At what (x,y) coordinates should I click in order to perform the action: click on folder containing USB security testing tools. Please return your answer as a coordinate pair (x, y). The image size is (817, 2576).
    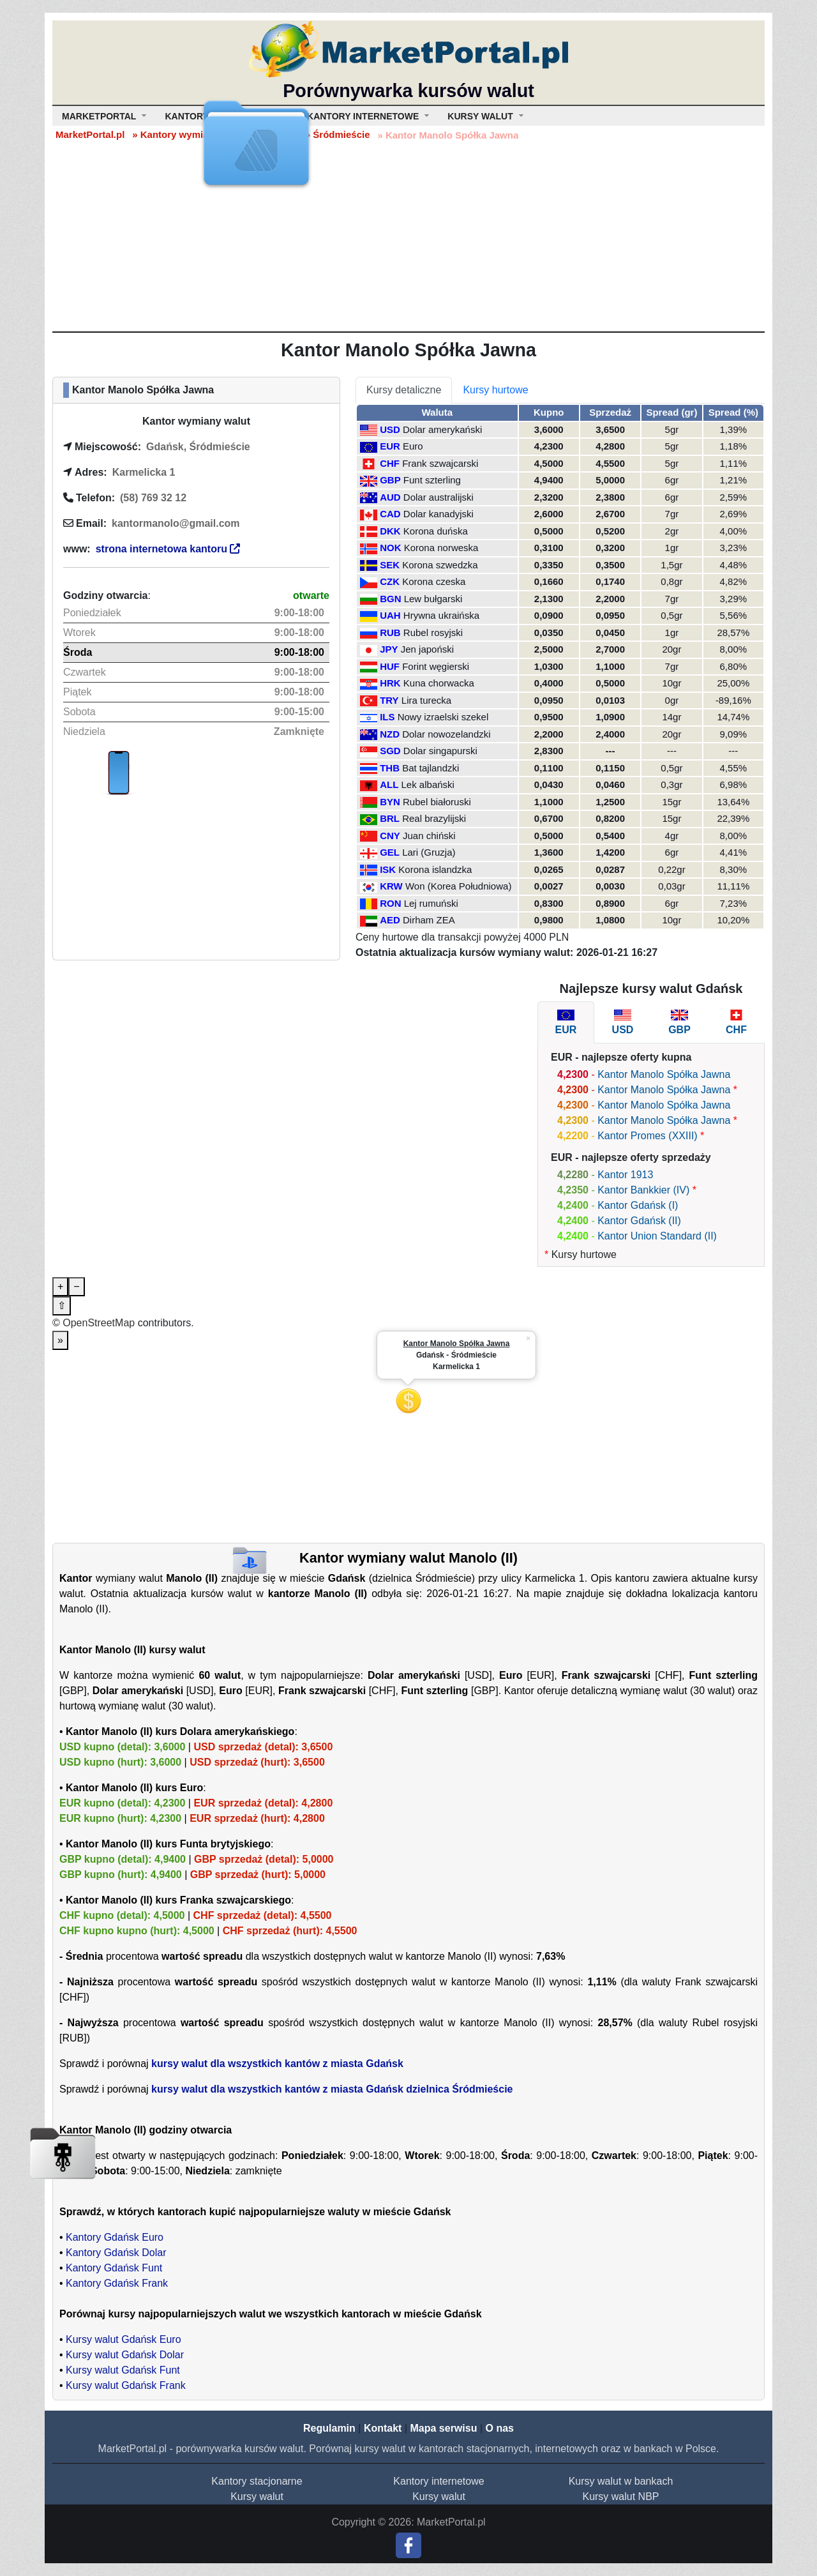
    Looking at the image, I should click on (63, 2155).